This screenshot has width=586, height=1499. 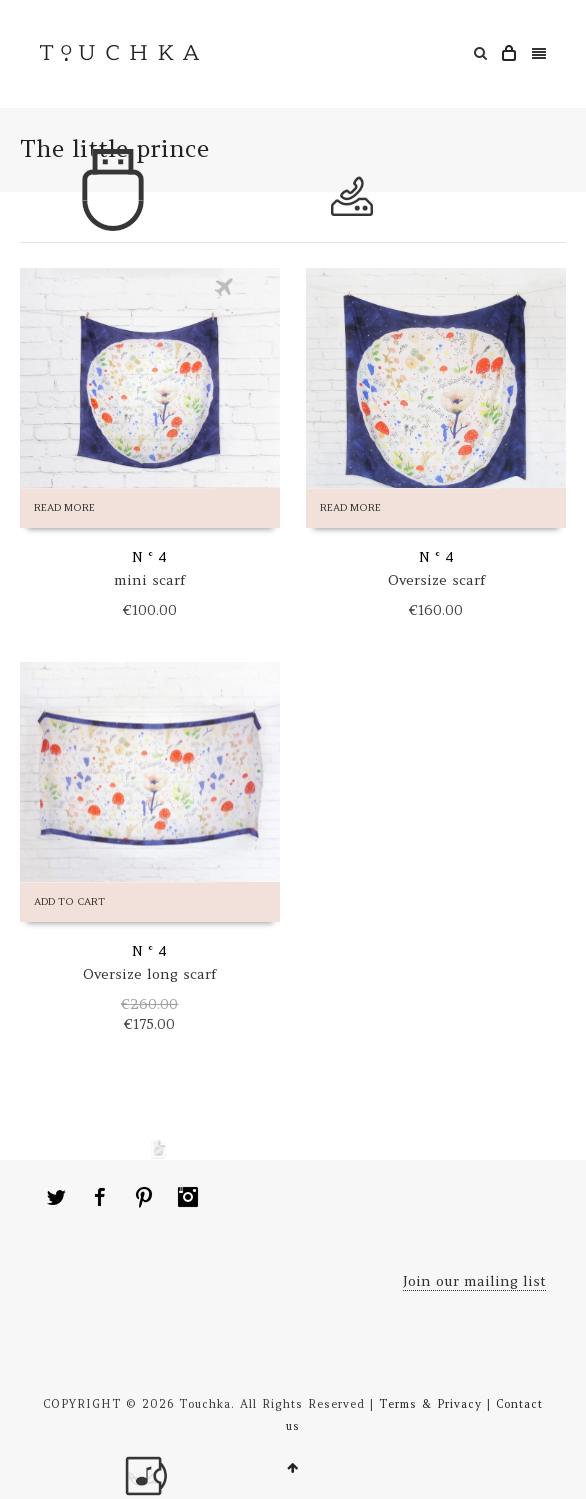 What do you see at coordinates (223, 287) in the screenshot?
I see `indicates airplane mode is enabled` at bounding box center [223, 287].